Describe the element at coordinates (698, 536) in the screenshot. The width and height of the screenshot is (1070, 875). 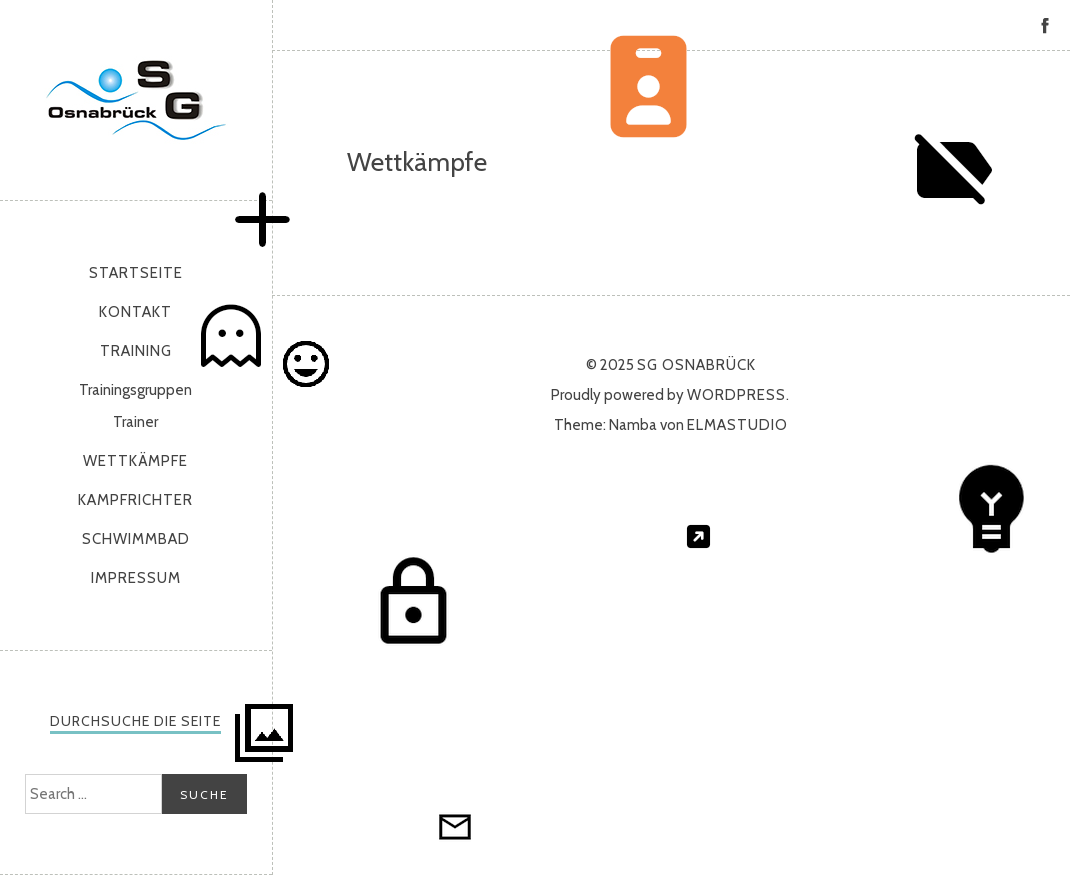
I see `open link in a new window or tab` at that location.